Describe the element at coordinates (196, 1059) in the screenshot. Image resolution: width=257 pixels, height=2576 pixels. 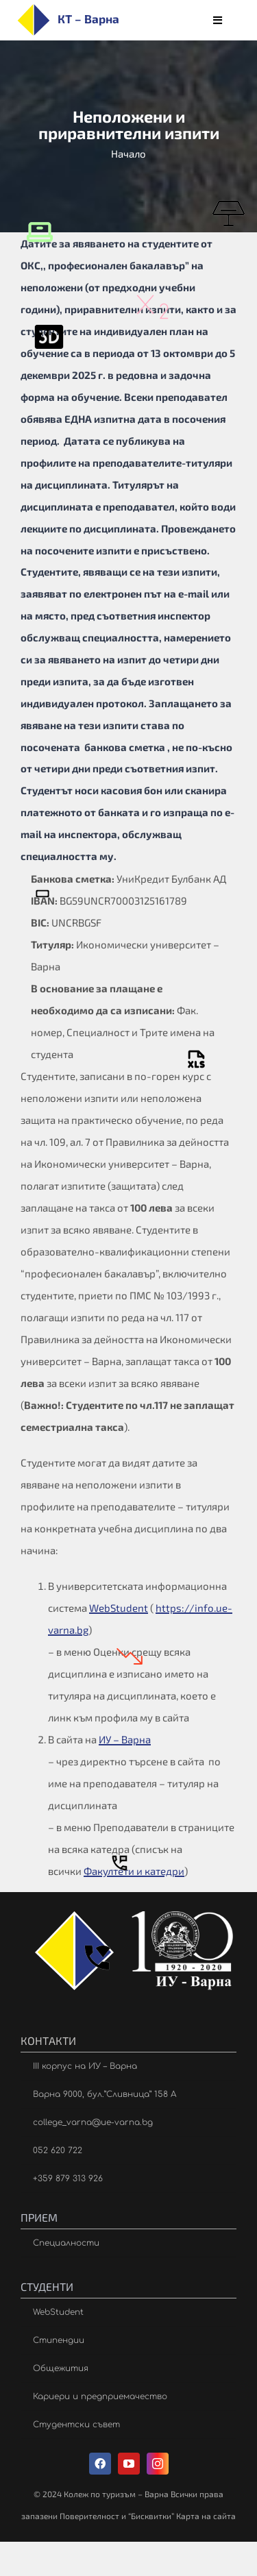
I see `open or view an Excel spreadsheet file` at that location.